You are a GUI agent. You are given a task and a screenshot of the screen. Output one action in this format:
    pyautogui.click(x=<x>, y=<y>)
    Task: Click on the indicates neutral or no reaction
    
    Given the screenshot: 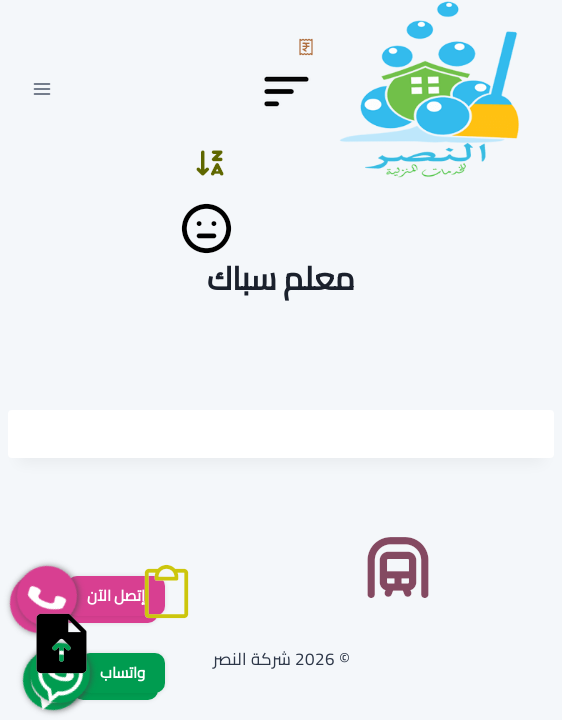 What is the action you would take?
    pyautogui.click(x=206, y=228)
    